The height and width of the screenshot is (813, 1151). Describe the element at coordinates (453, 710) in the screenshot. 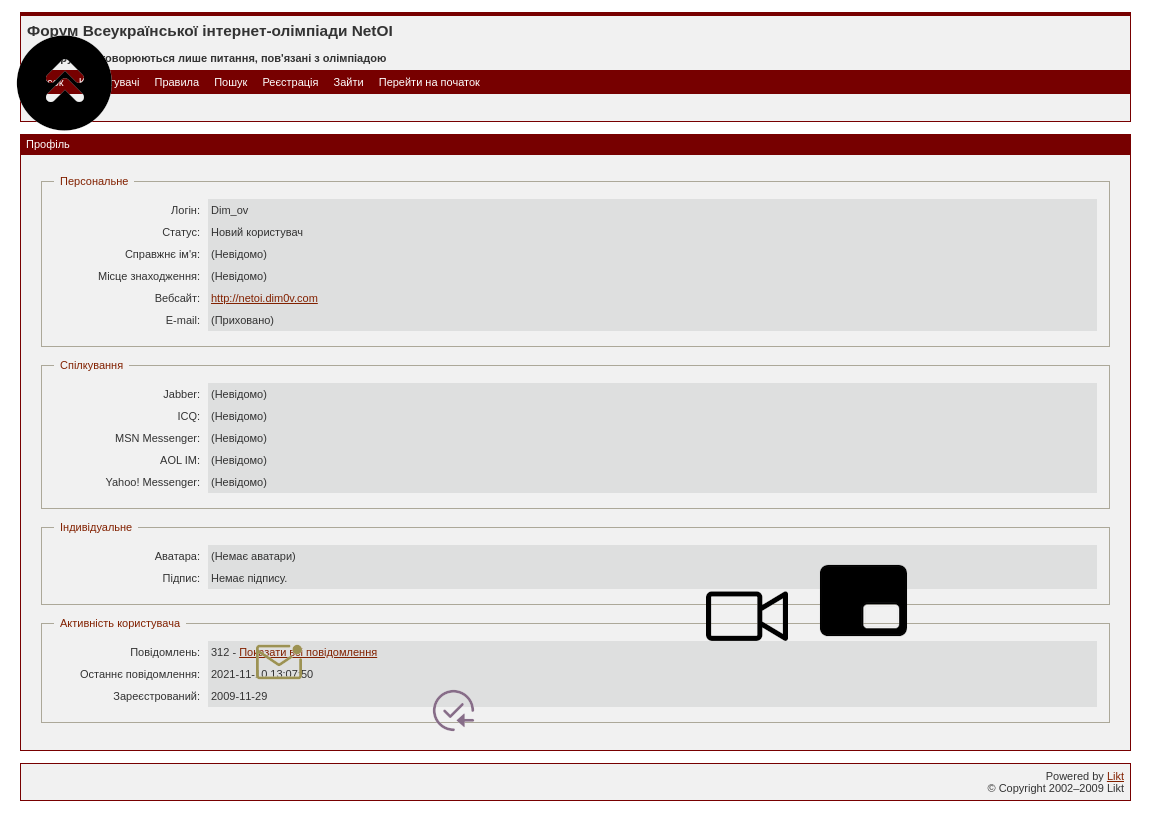

I see `indicates a tracked issue has been closed and completed` at that location.